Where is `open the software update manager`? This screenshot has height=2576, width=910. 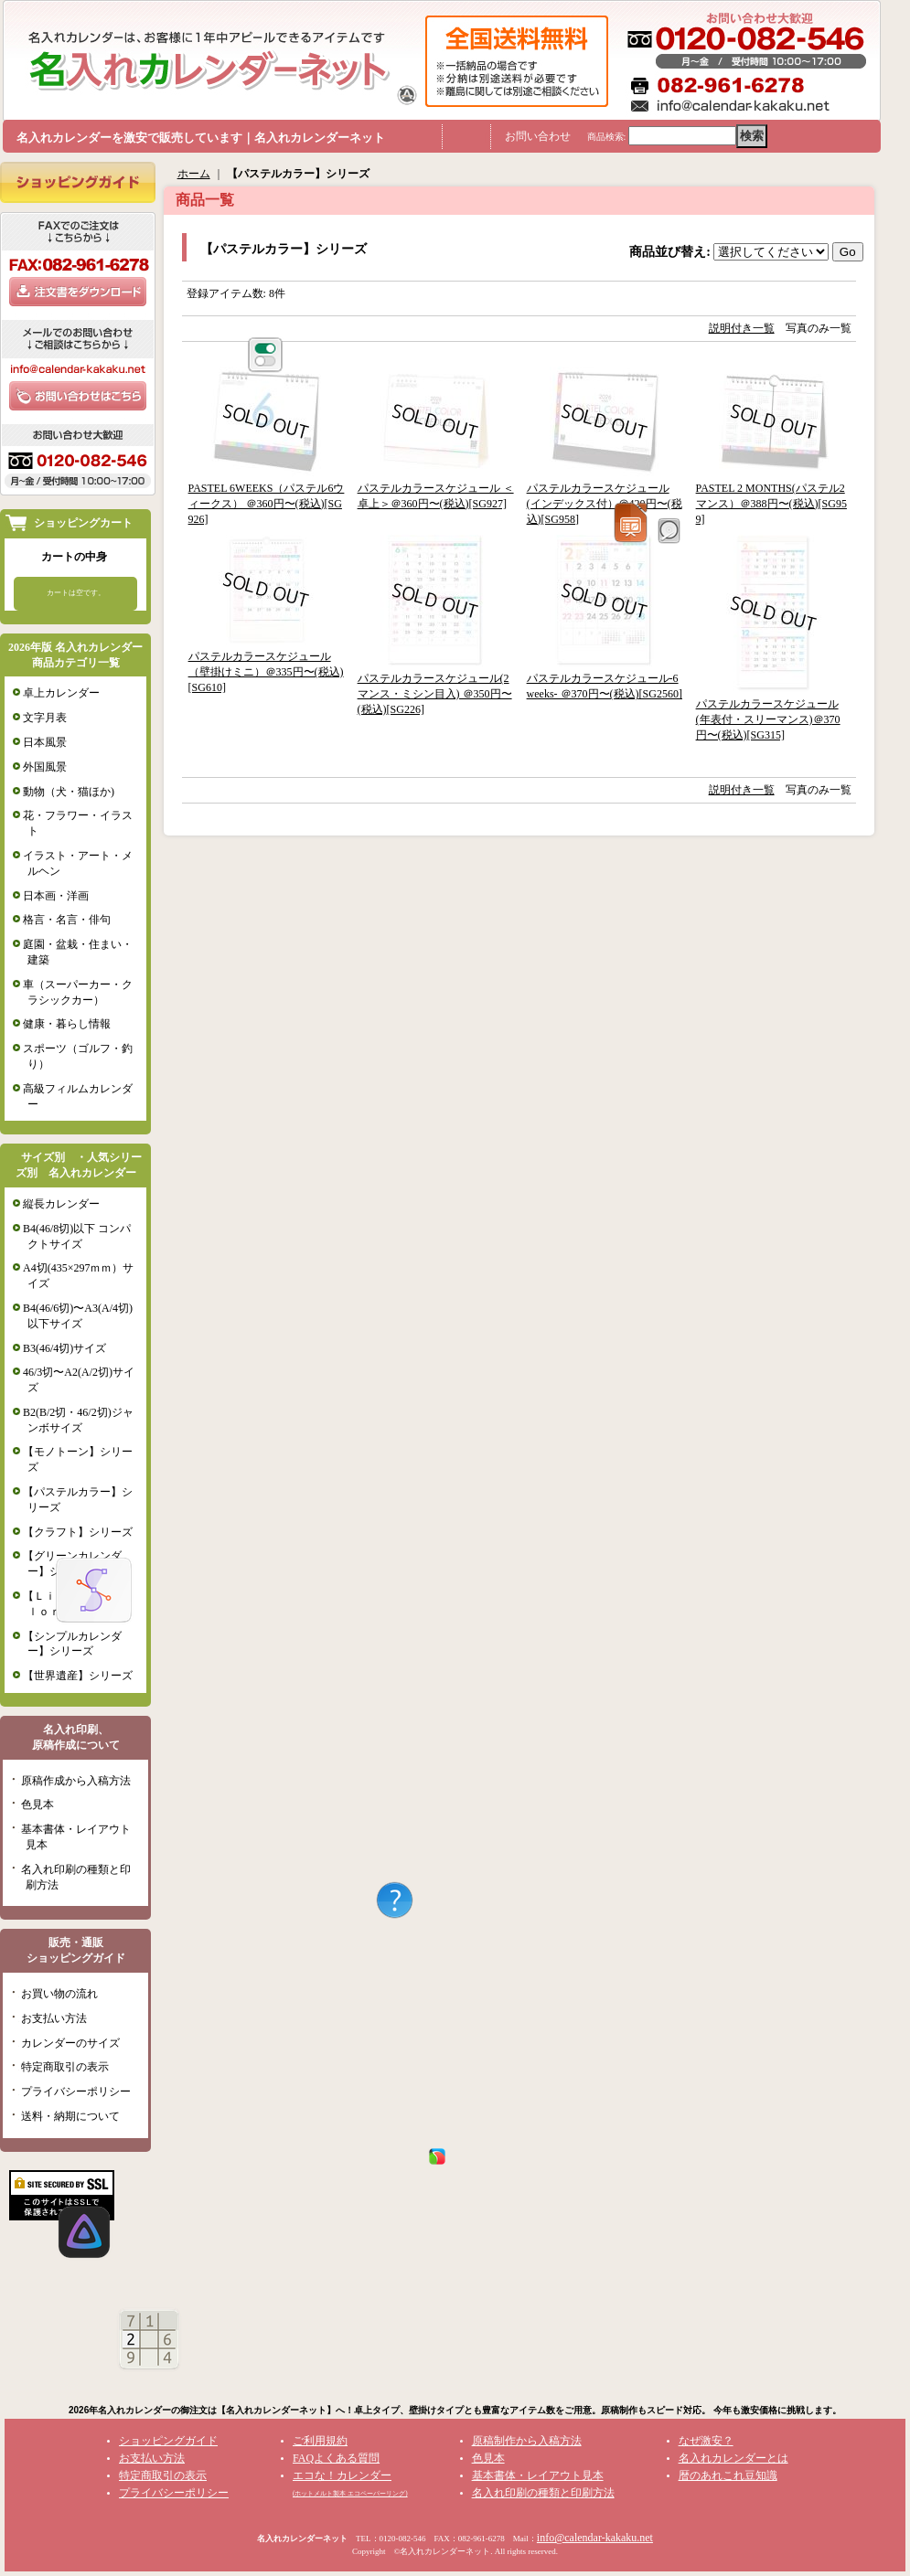
open the software update manager is located at coordinates (407, 95).